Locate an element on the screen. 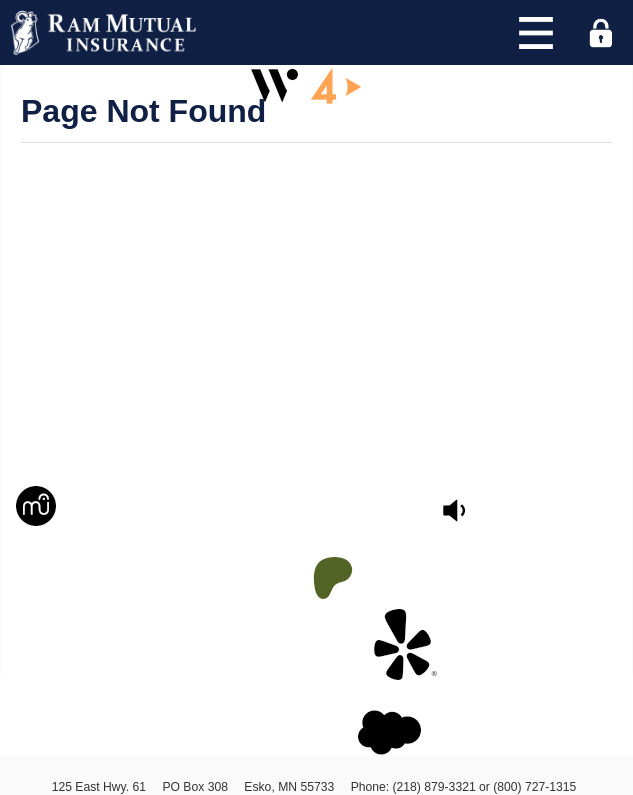 The width and height of the screenshot is (633, 795). decrease audio volume is located at coordinates (453, 510).